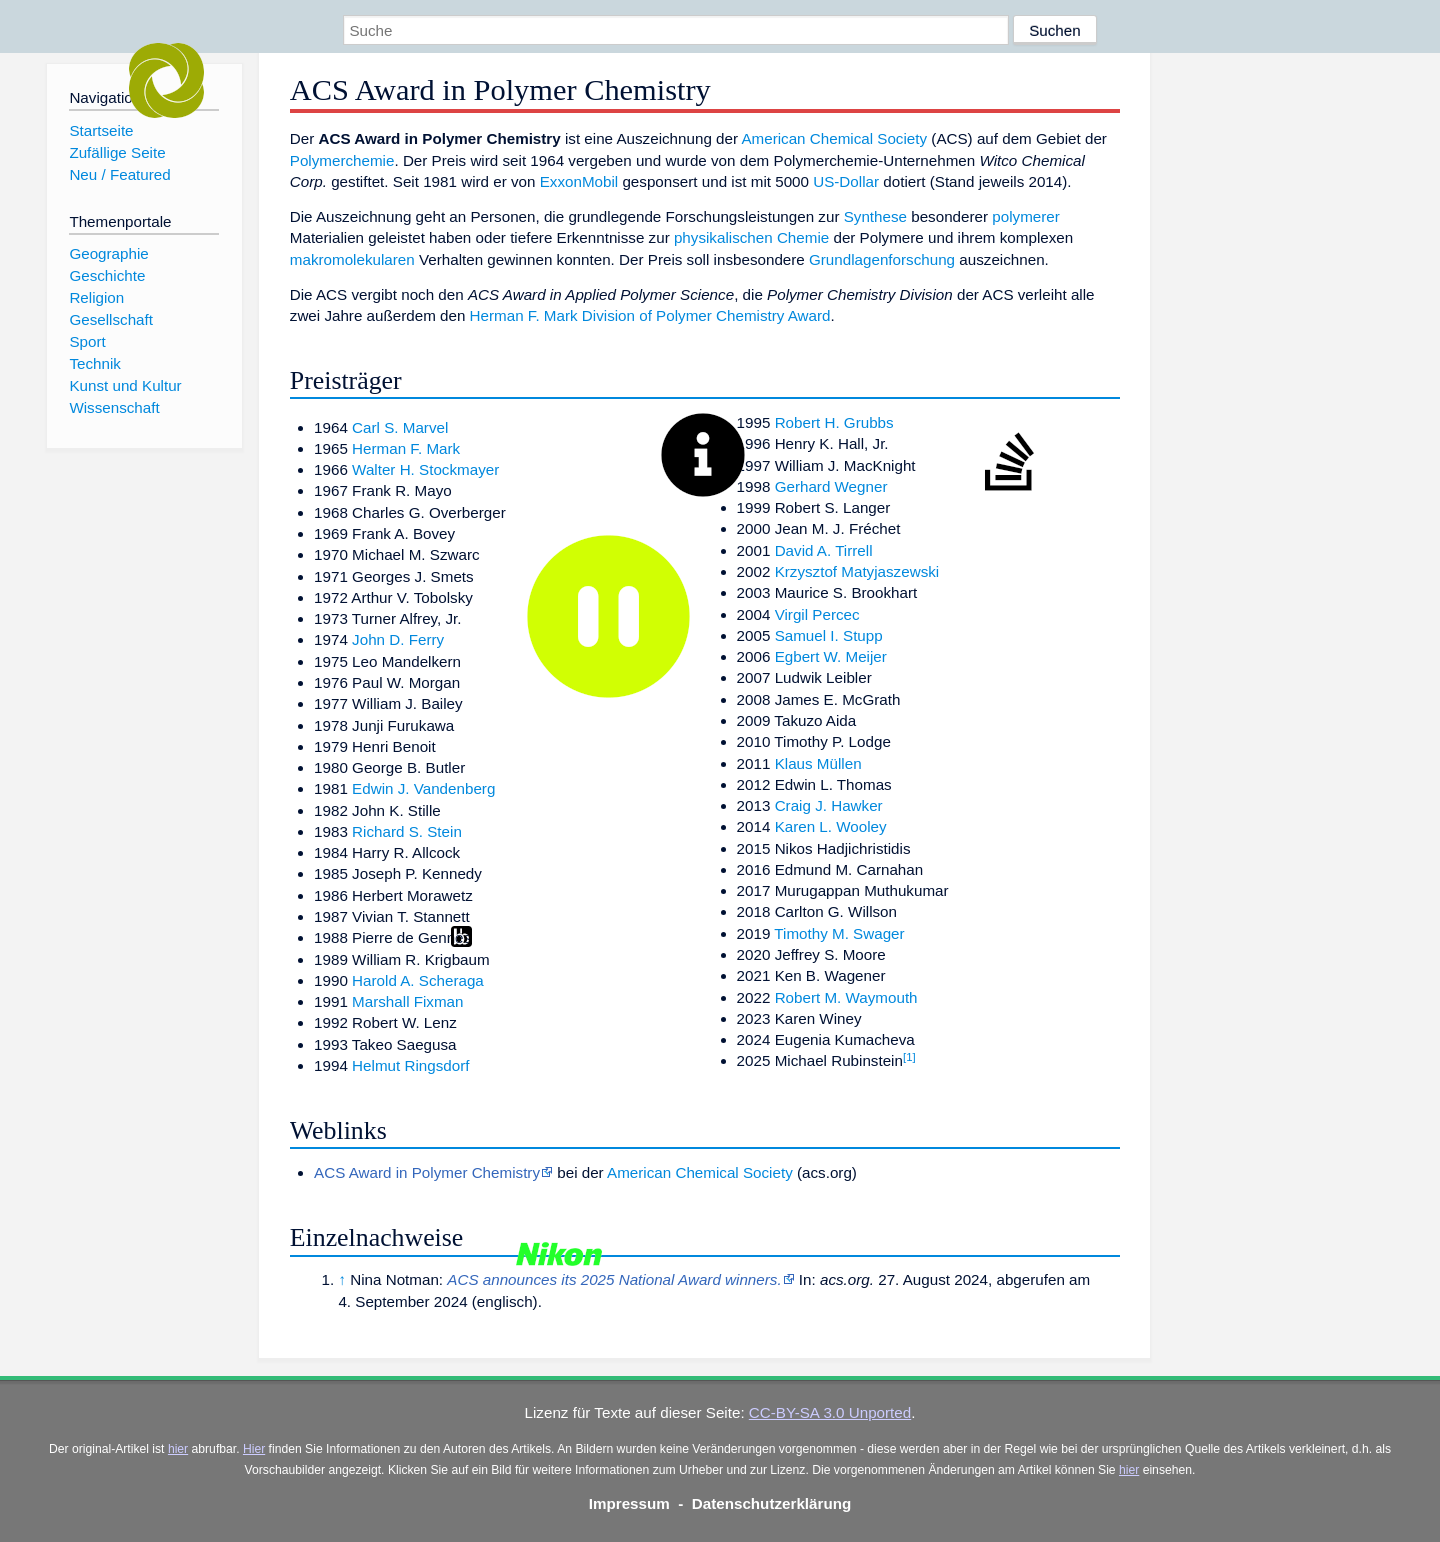 The height and width of the screenshot is (1542, 1440). What do you see at coordinates (608, 616) in the screenshot?
I see `pause media playback` at bounding box center [608, 616].